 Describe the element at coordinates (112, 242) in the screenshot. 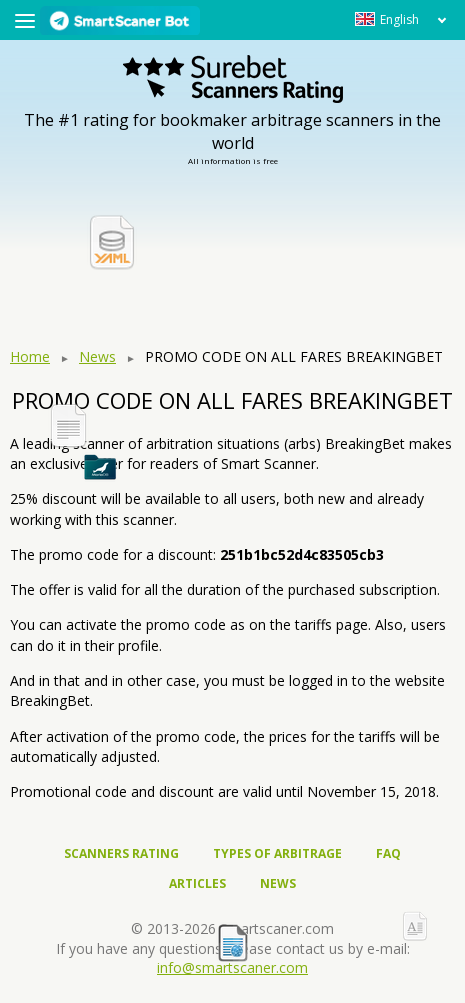

I see `a yaml configuration file` at that location.